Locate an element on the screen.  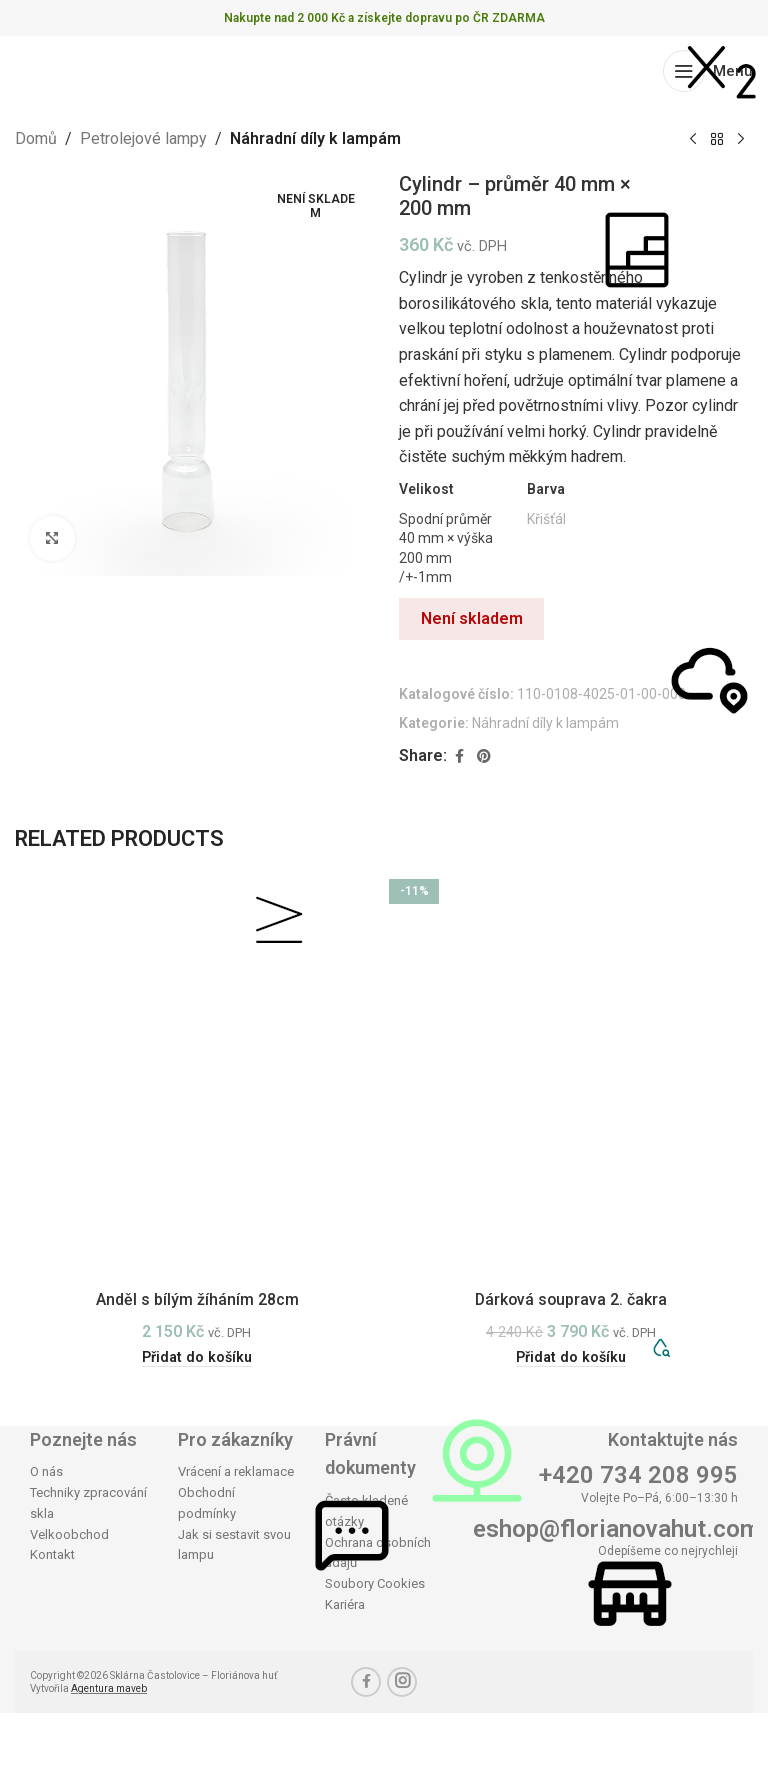
format text as subscript is located at coordinates (718, 71).